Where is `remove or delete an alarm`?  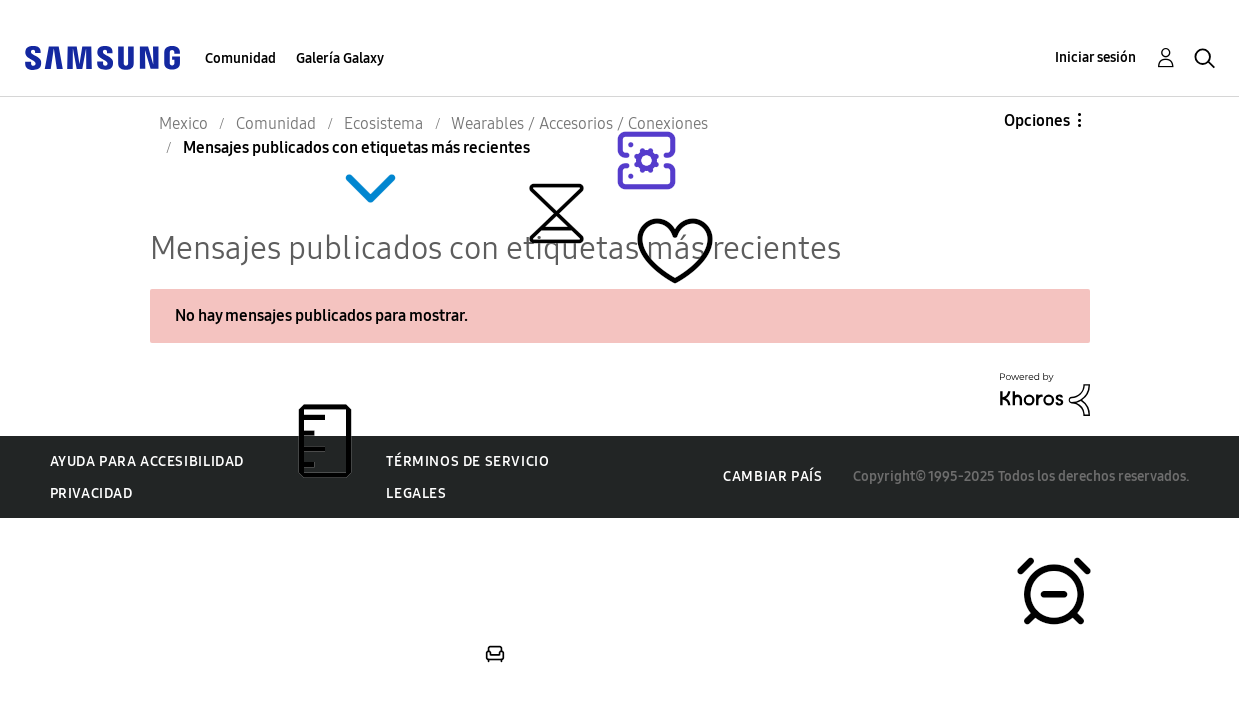 remove or delete an alarm is located at coordinates (1054, 591).